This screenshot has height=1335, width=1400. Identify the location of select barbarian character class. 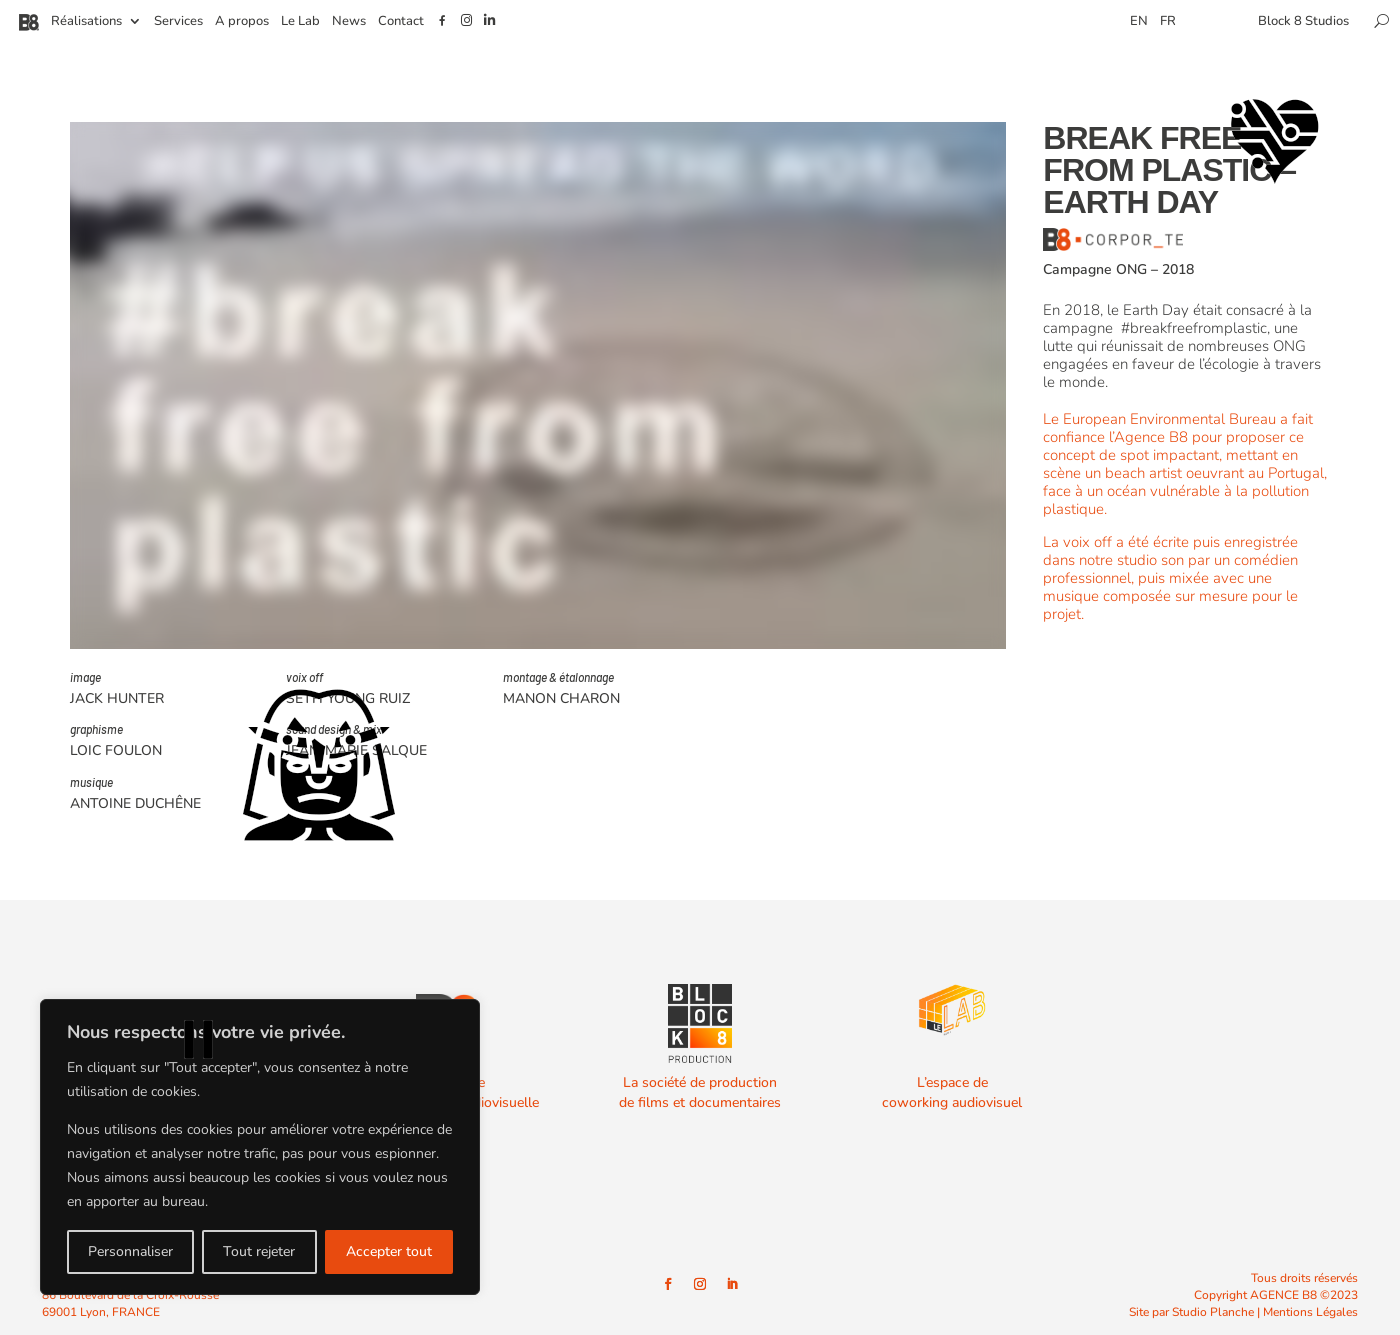
(319, 765).